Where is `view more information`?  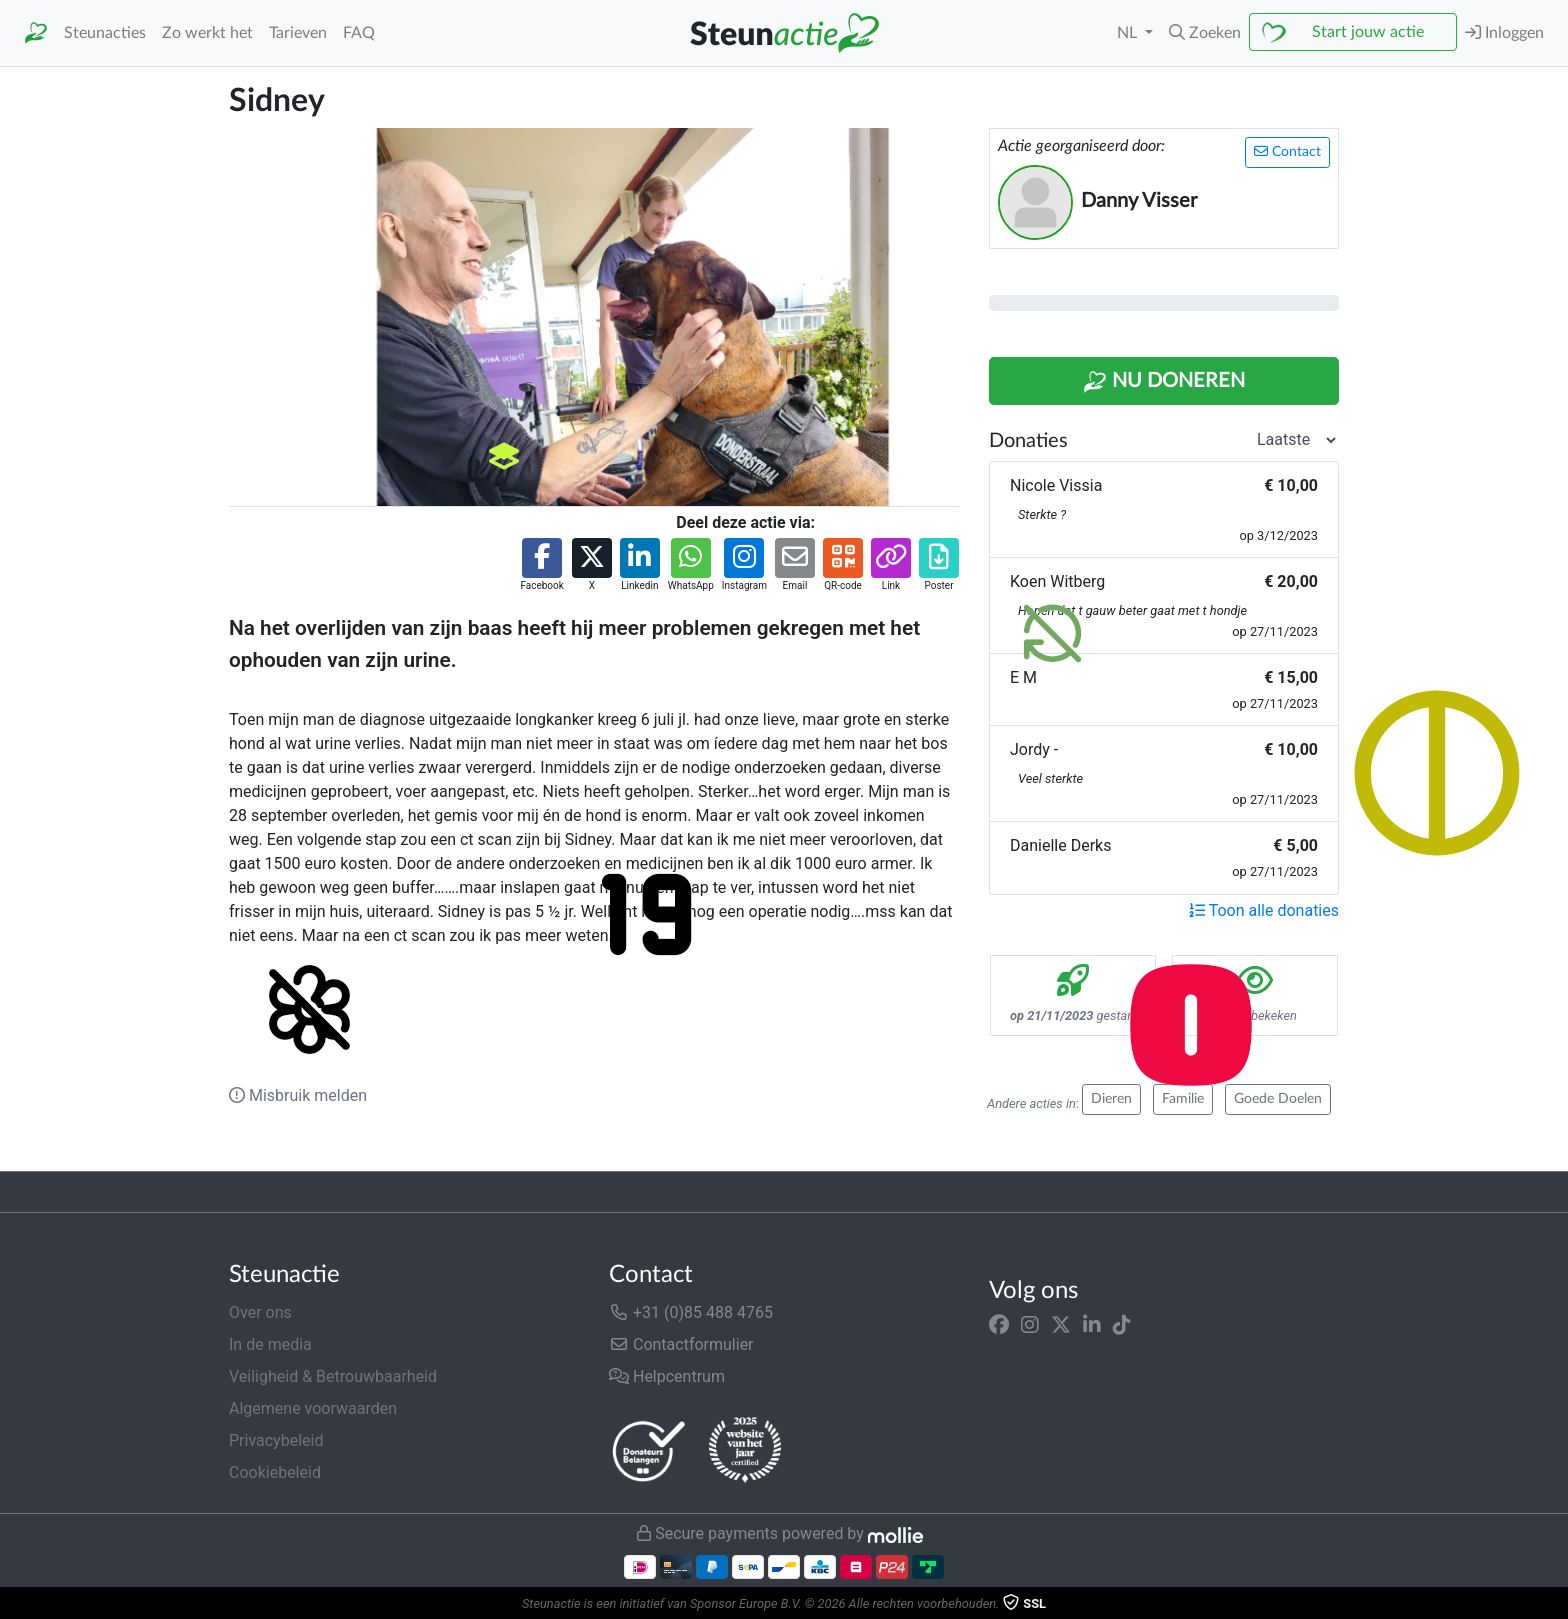
view more information is located at coordinates (1191, 1025).